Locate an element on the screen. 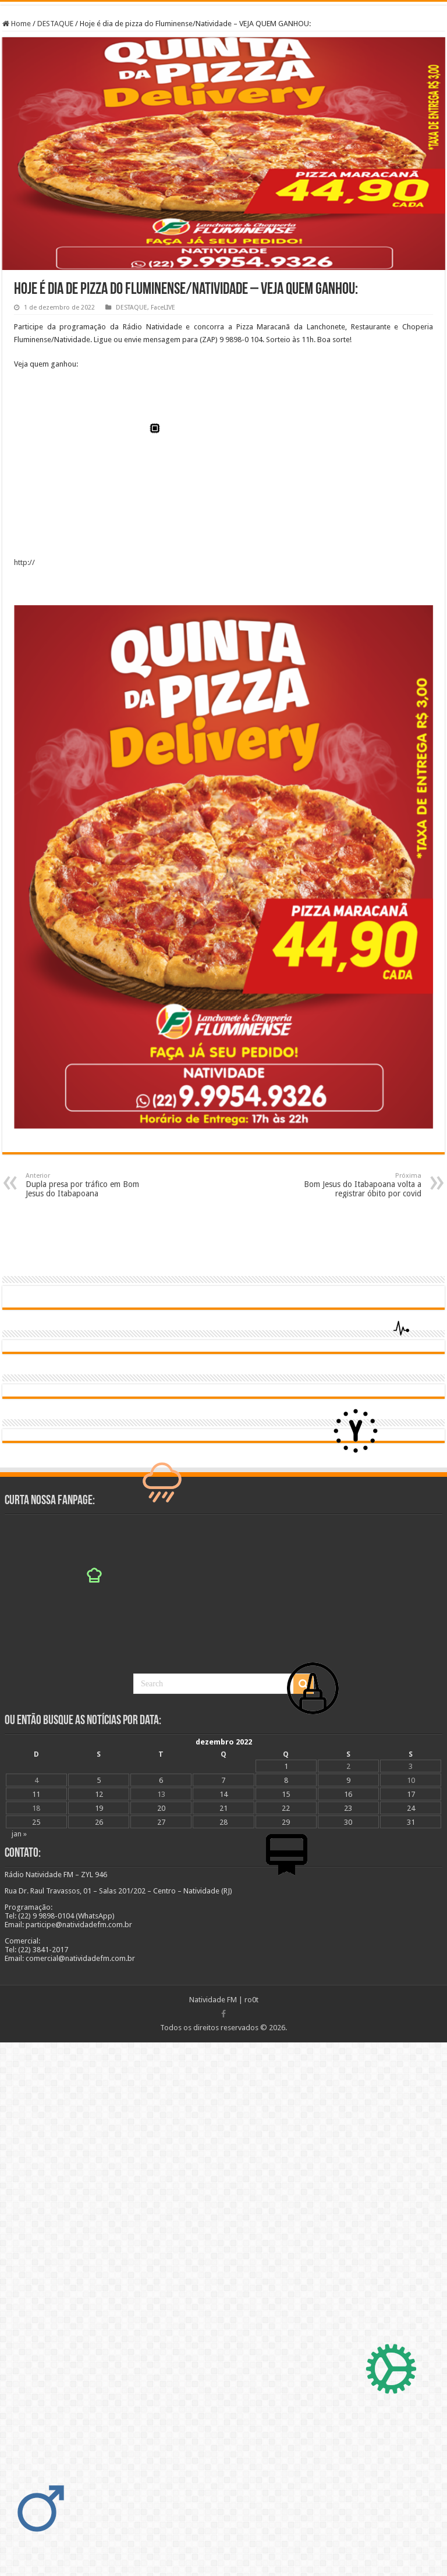 The image size is (447, 2576). view activity or health metrics is located at coordinates (401, 1328).